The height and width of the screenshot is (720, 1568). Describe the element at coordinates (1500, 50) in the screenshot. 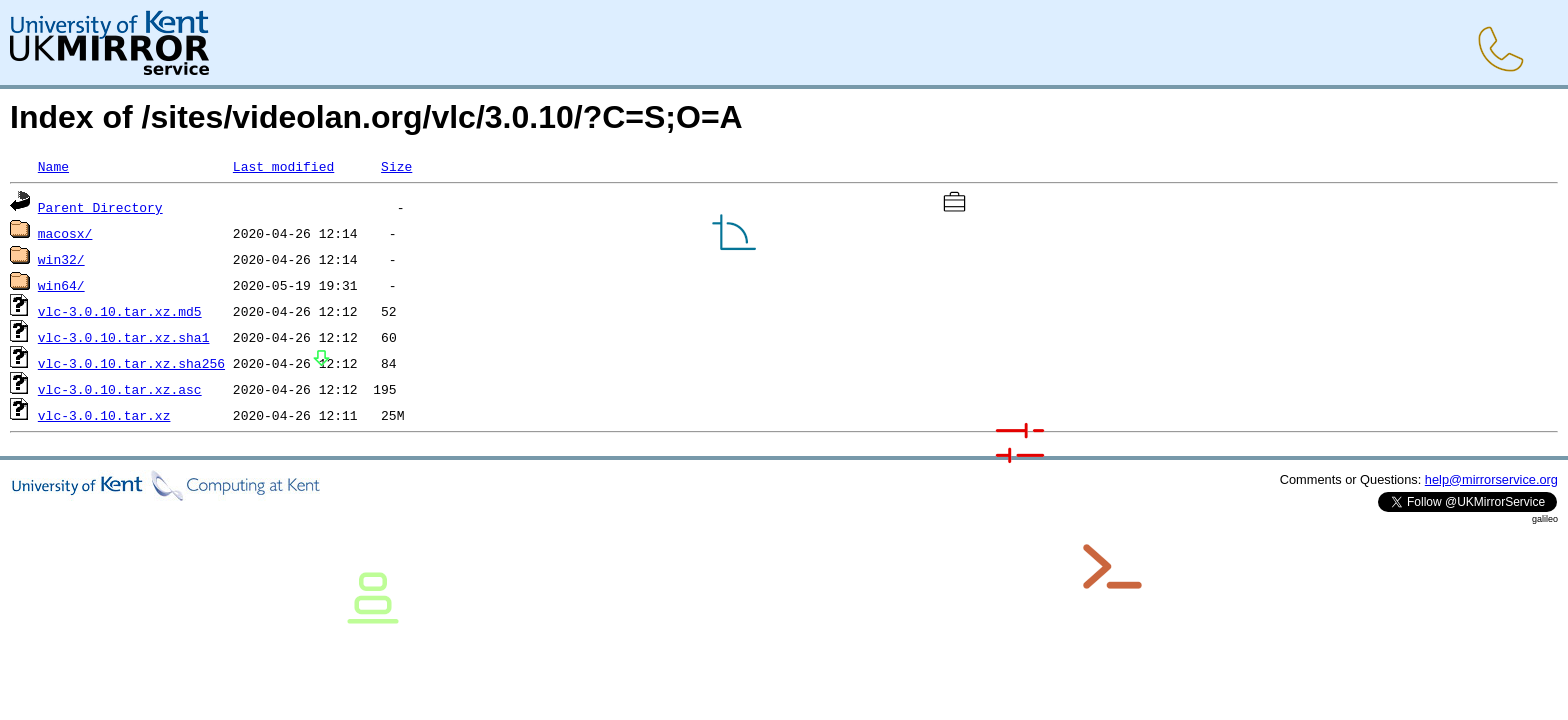

I see `make a phone call` at that location.